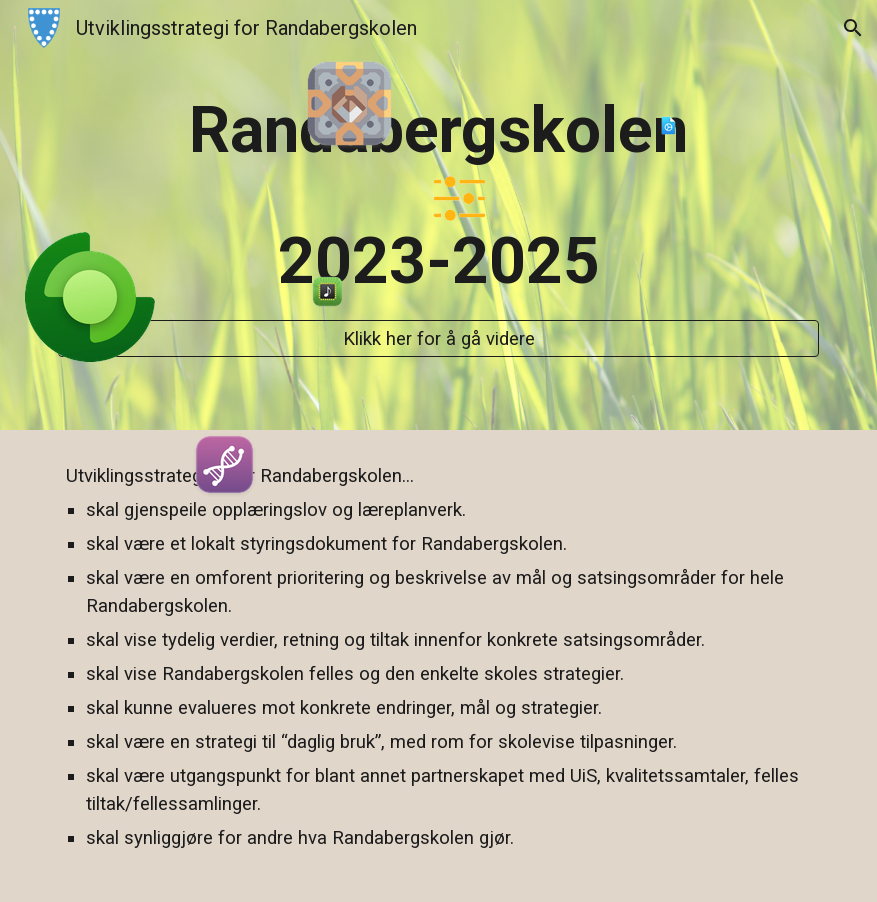  I want to click on launch mindustry game, so click(349, 103).